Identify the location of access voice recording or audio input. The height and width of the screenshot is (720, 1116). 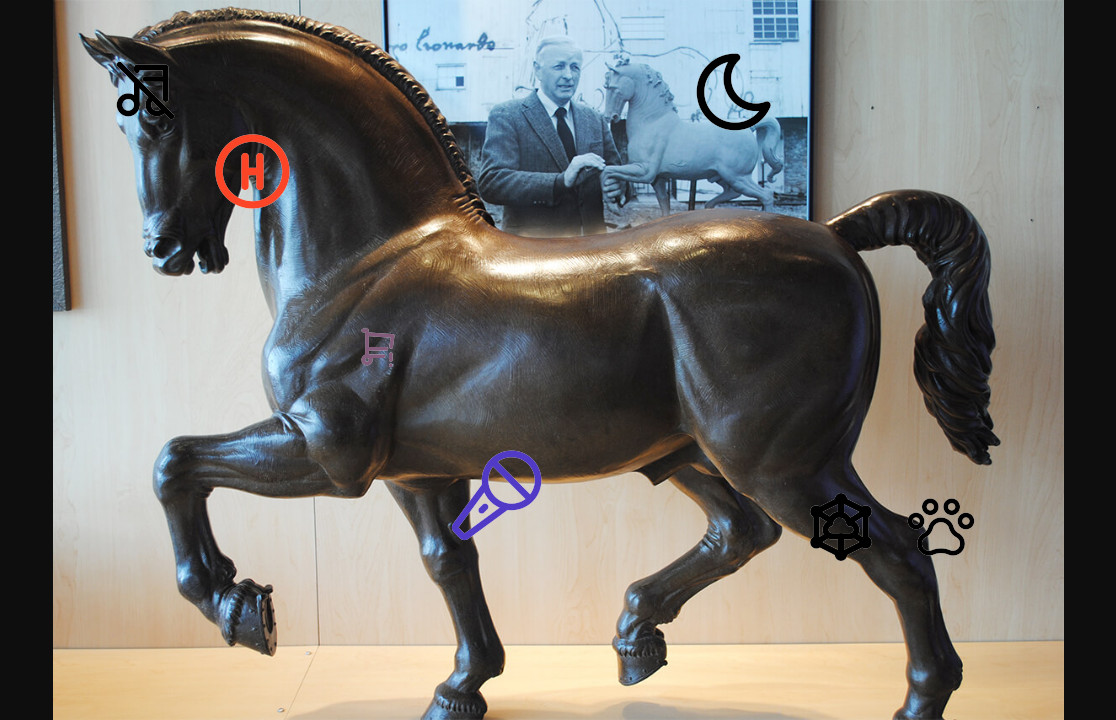
(495, 497).